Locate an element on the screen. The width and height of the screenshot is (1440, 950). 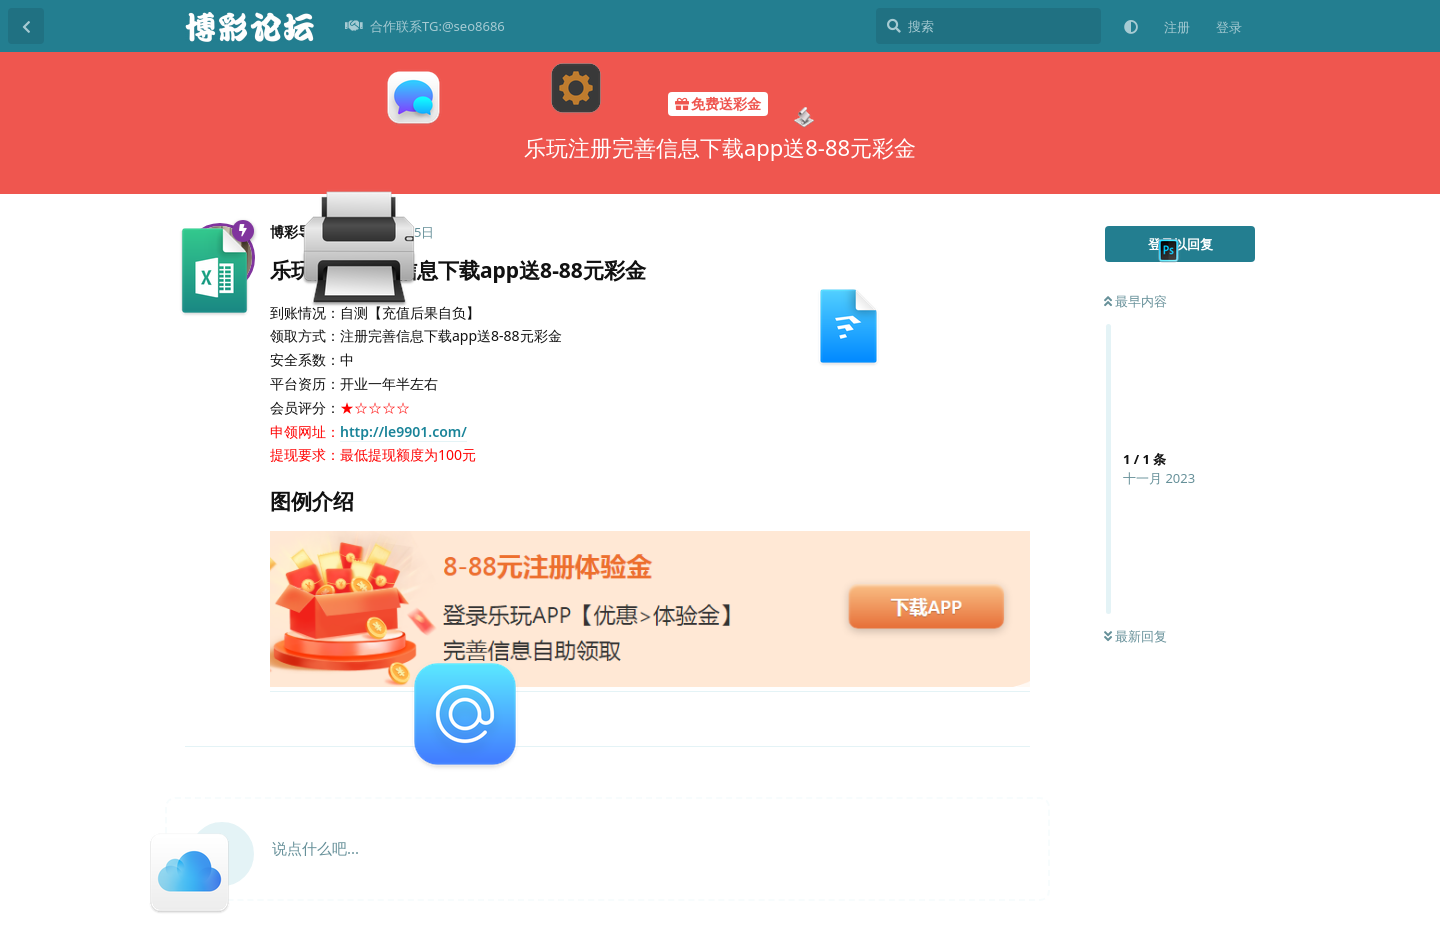
access iCloud storage and sync settings is located at coordinates (189, 872).